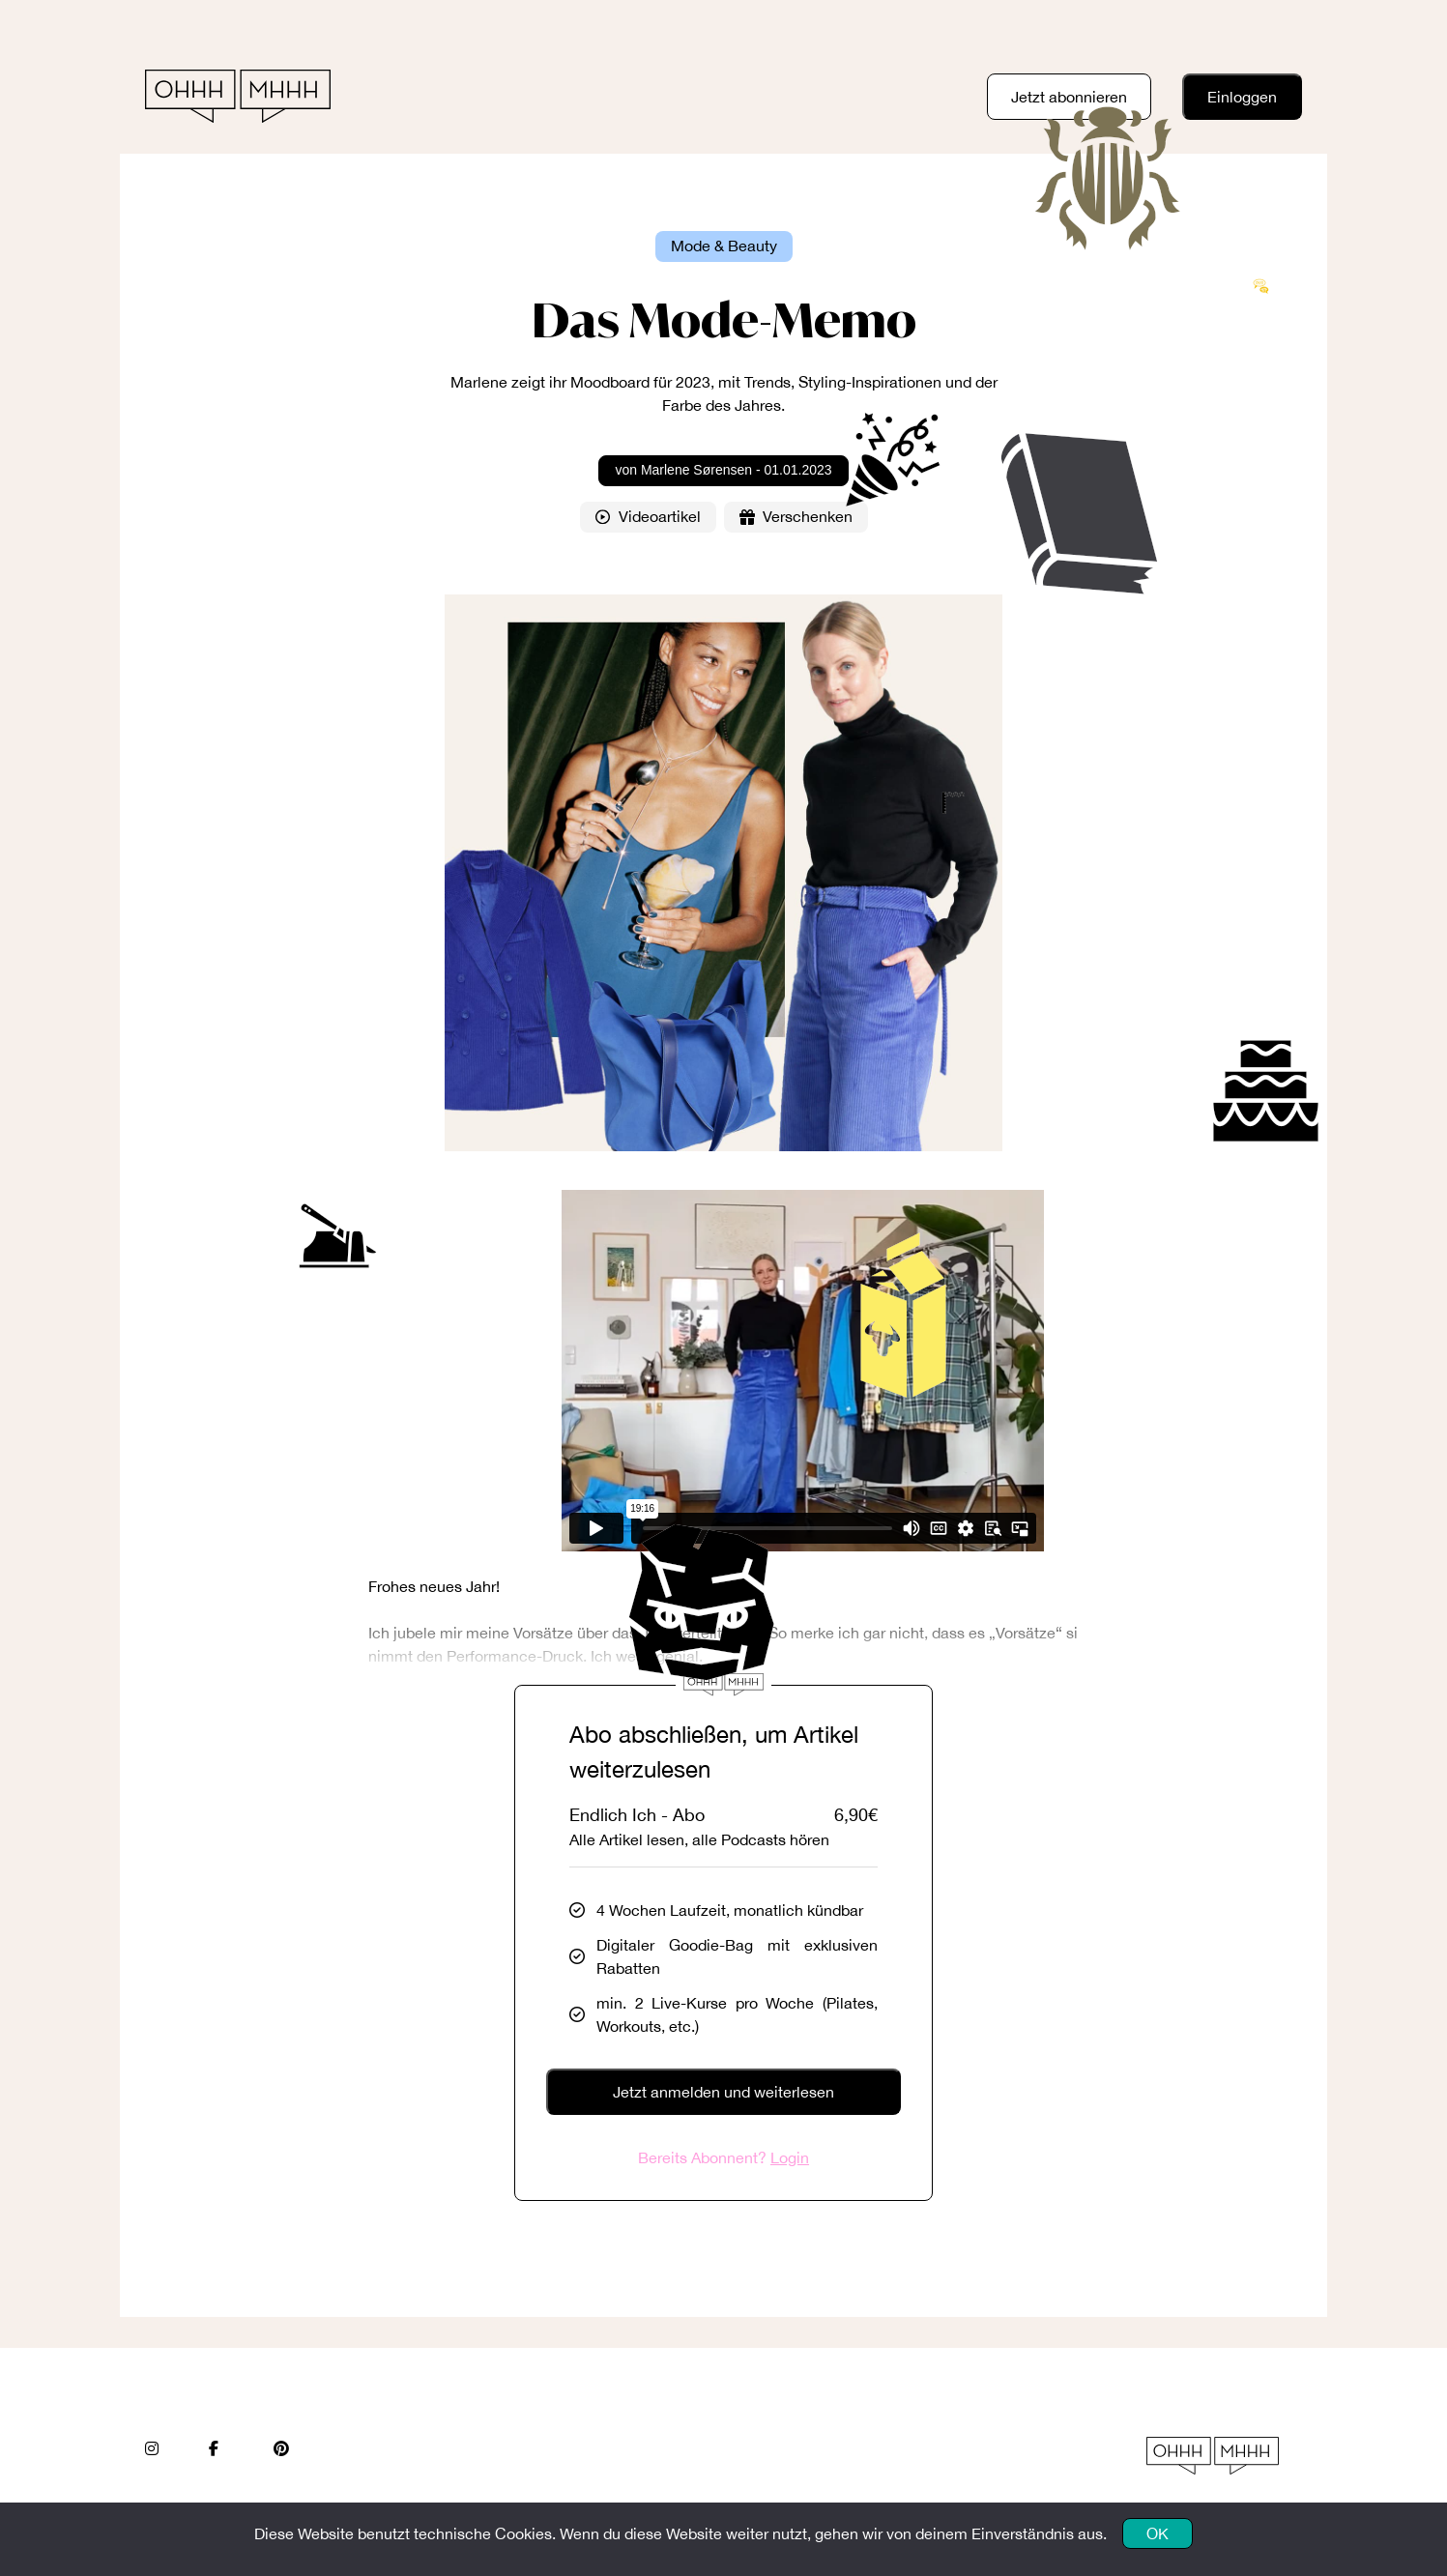 This screenshot has height=2576, width=1447. I want to click on celebrate an achievement or milestone, so click(892, 460).